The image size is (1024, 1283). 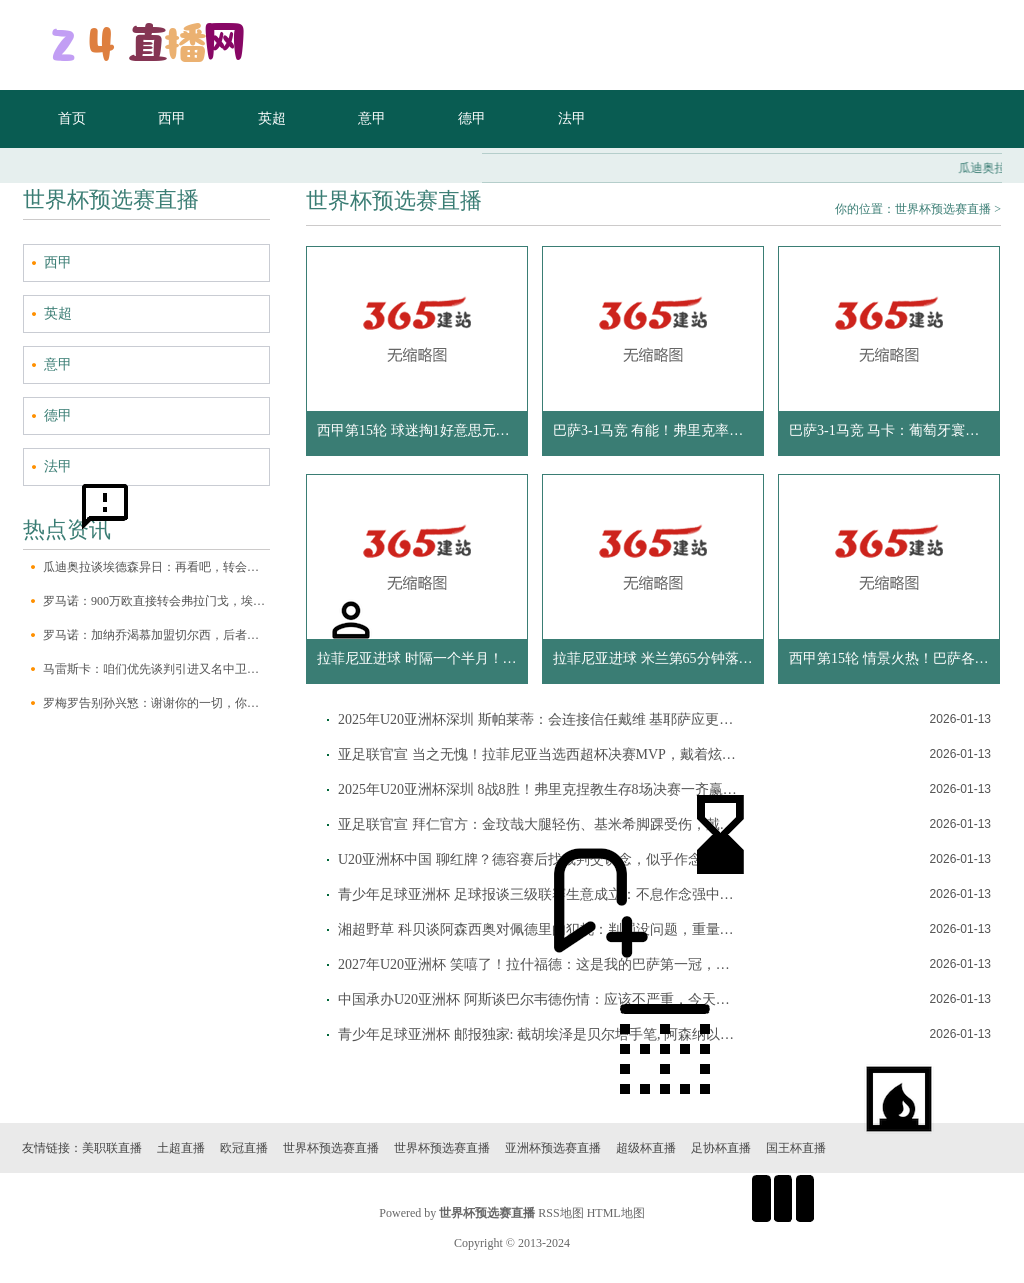 I want to click on indicates time remaining or process nearing completion, so click(x=720, y=834).